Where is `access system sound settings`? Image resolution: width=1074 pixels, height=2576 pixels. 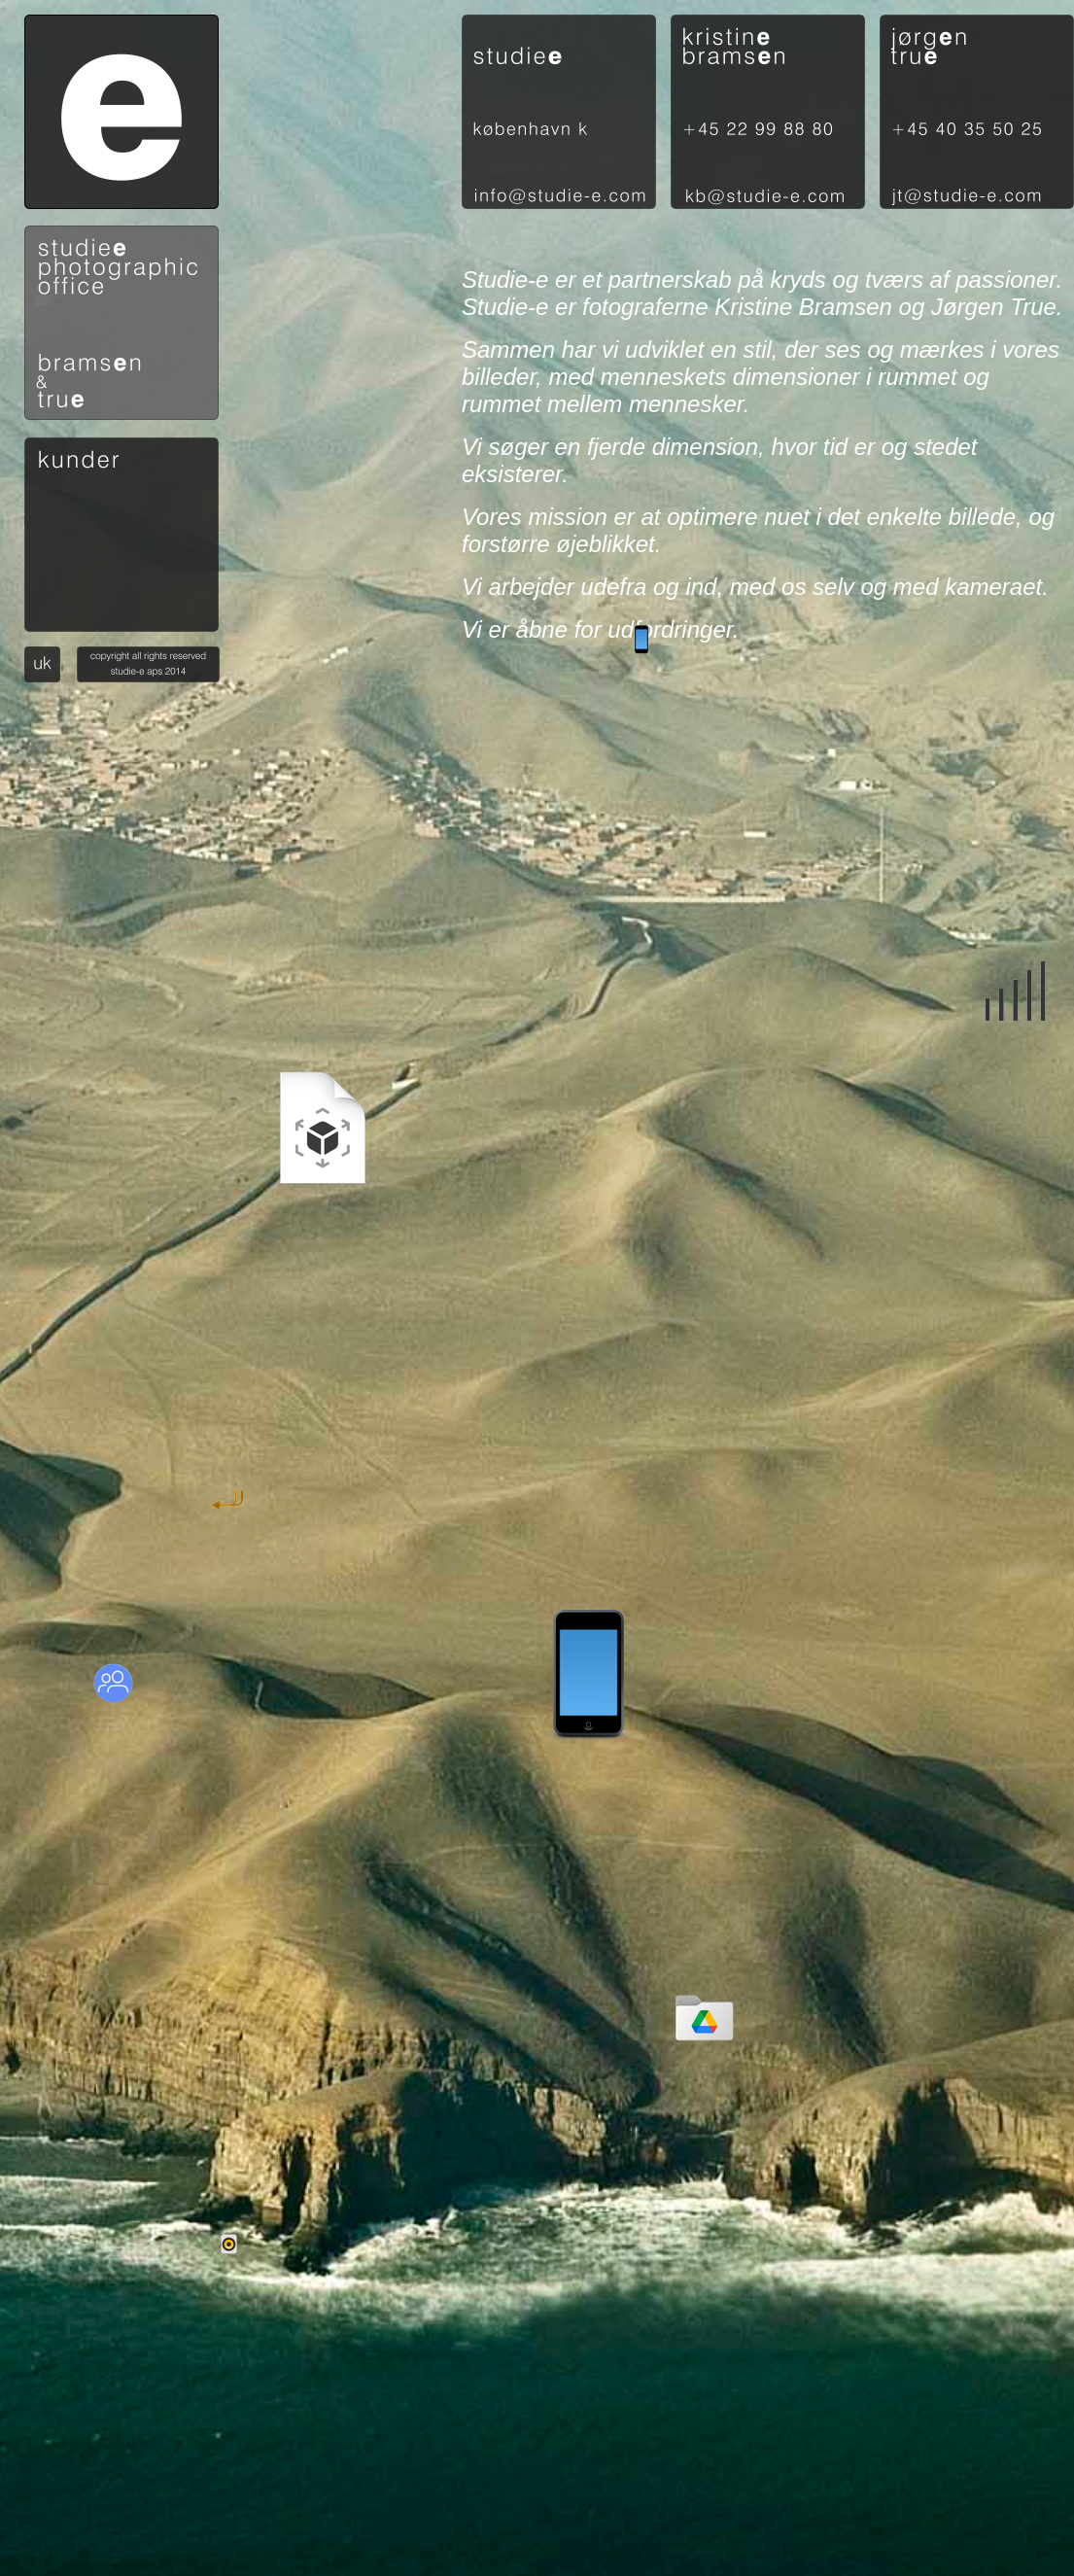 access system sound settings is located at coordinates (228, 2244).